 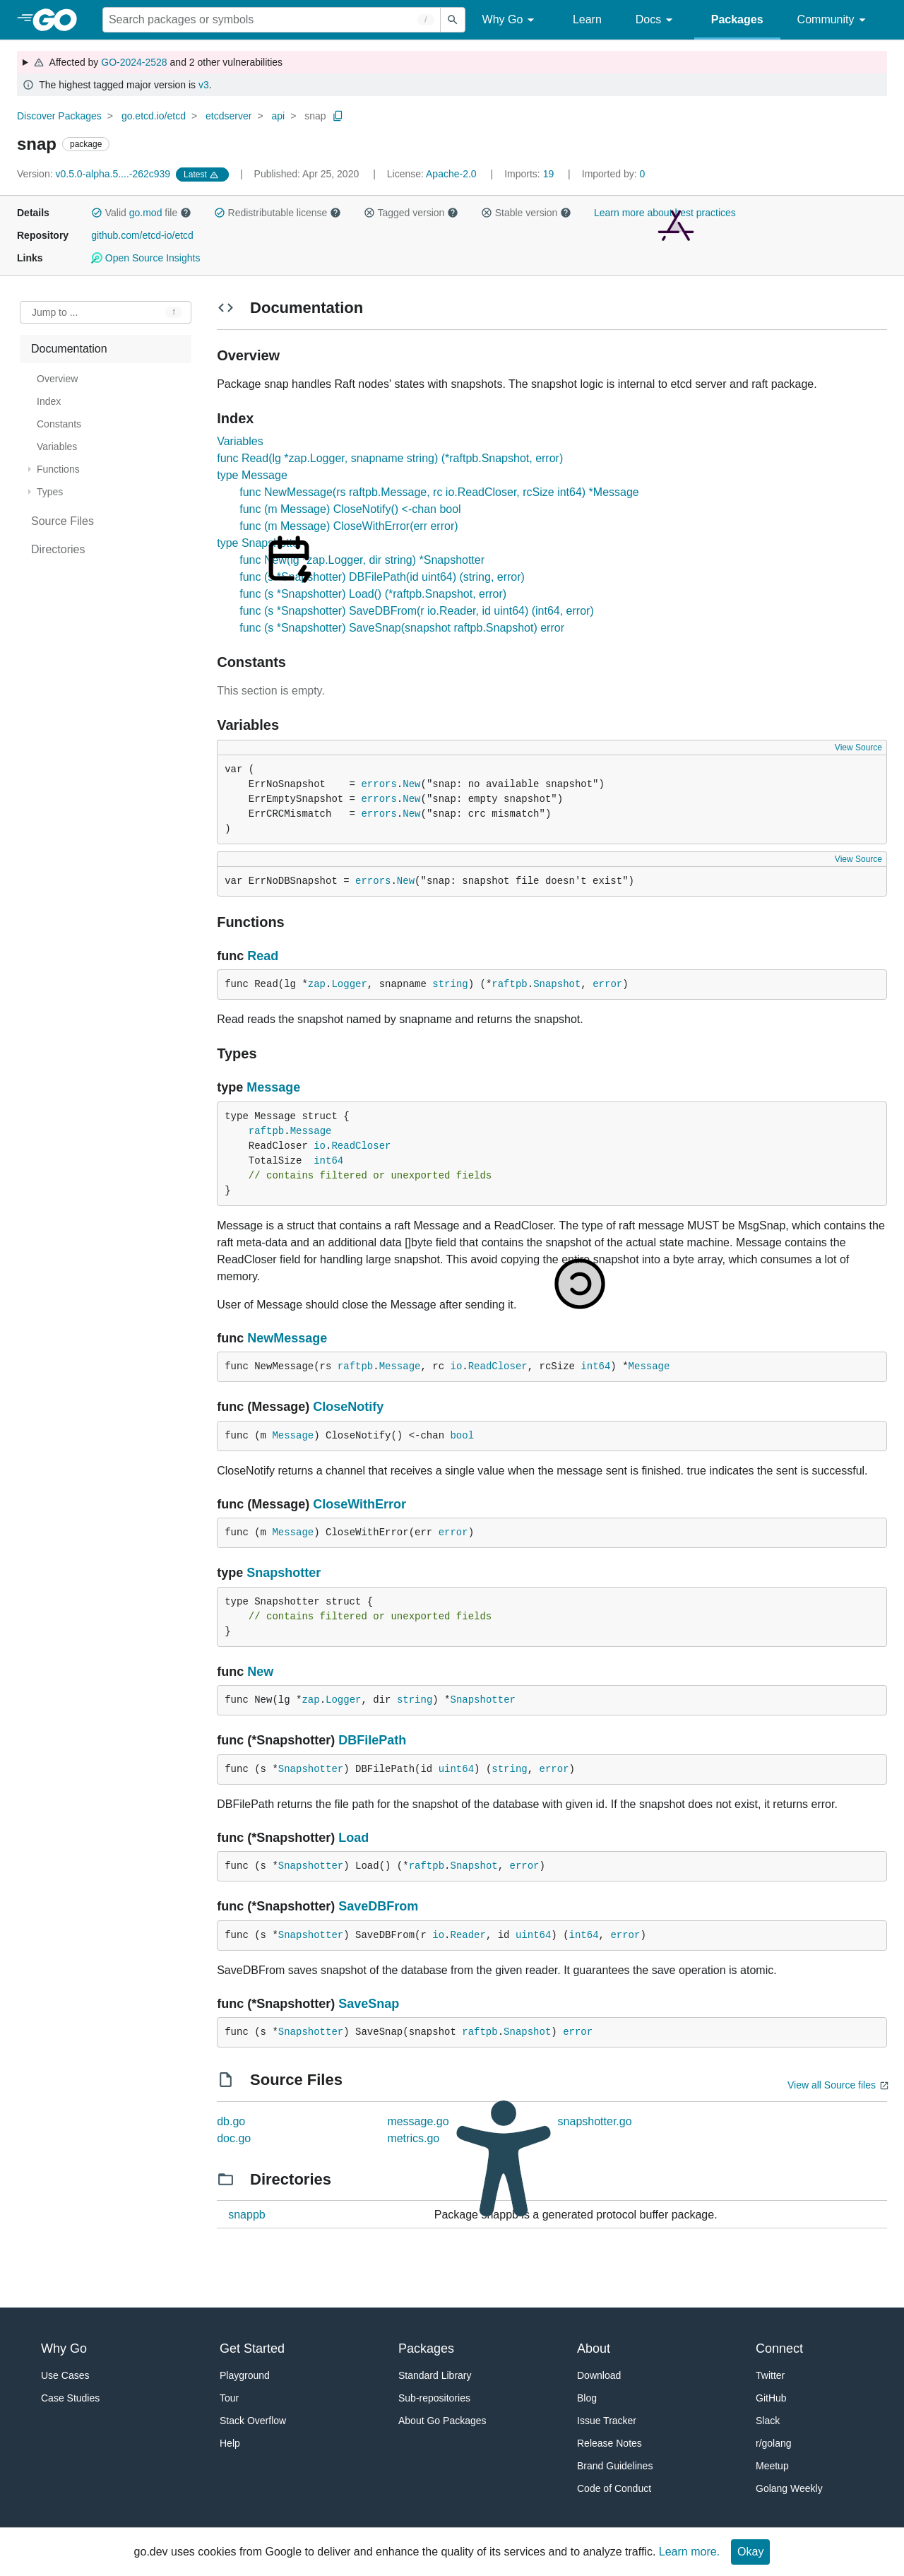 I want to click on open the app store, so click(x=676, y=227).